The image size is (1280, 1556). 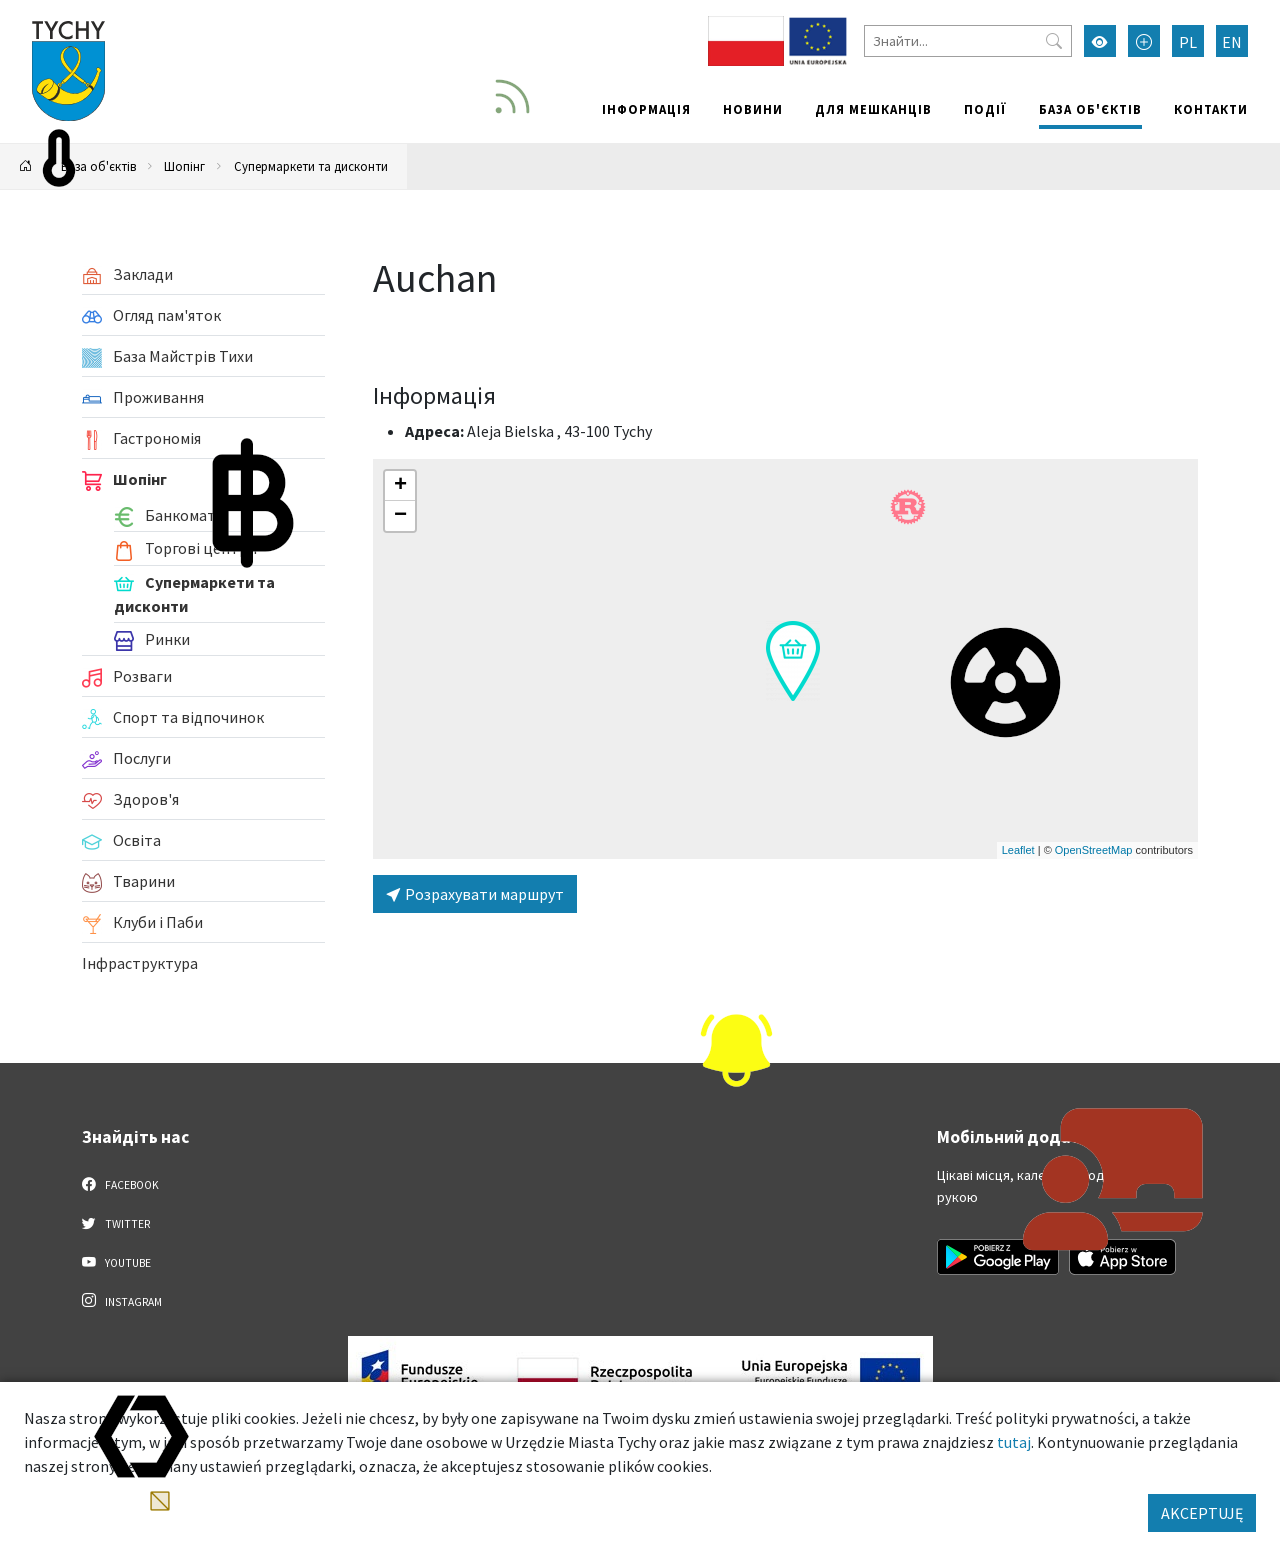 I want to click on new notification alert, so click(x=736, y=1050).